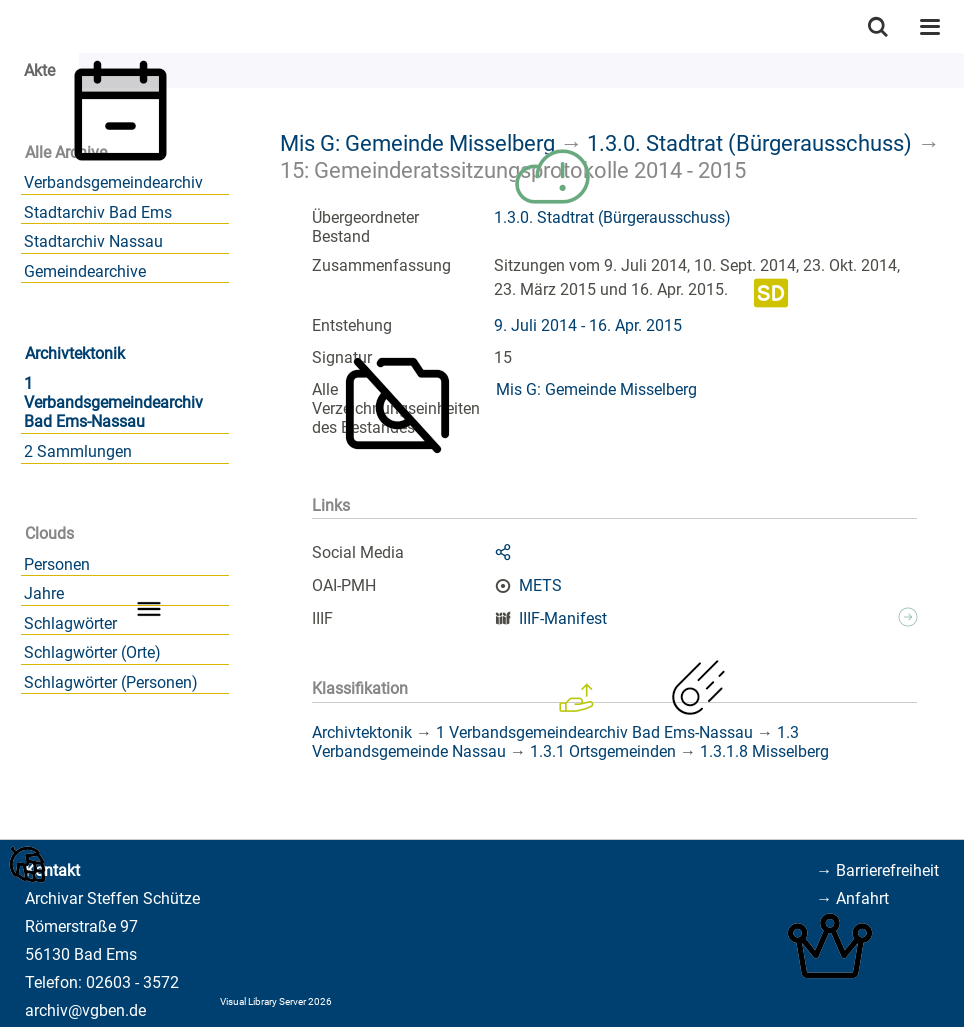 This screenshot has height=1027, width=964. What do you see at coordinates (27, 864) in the screenshot?
I see `browse or filter craft beer options` at bounding box center [27, 864].